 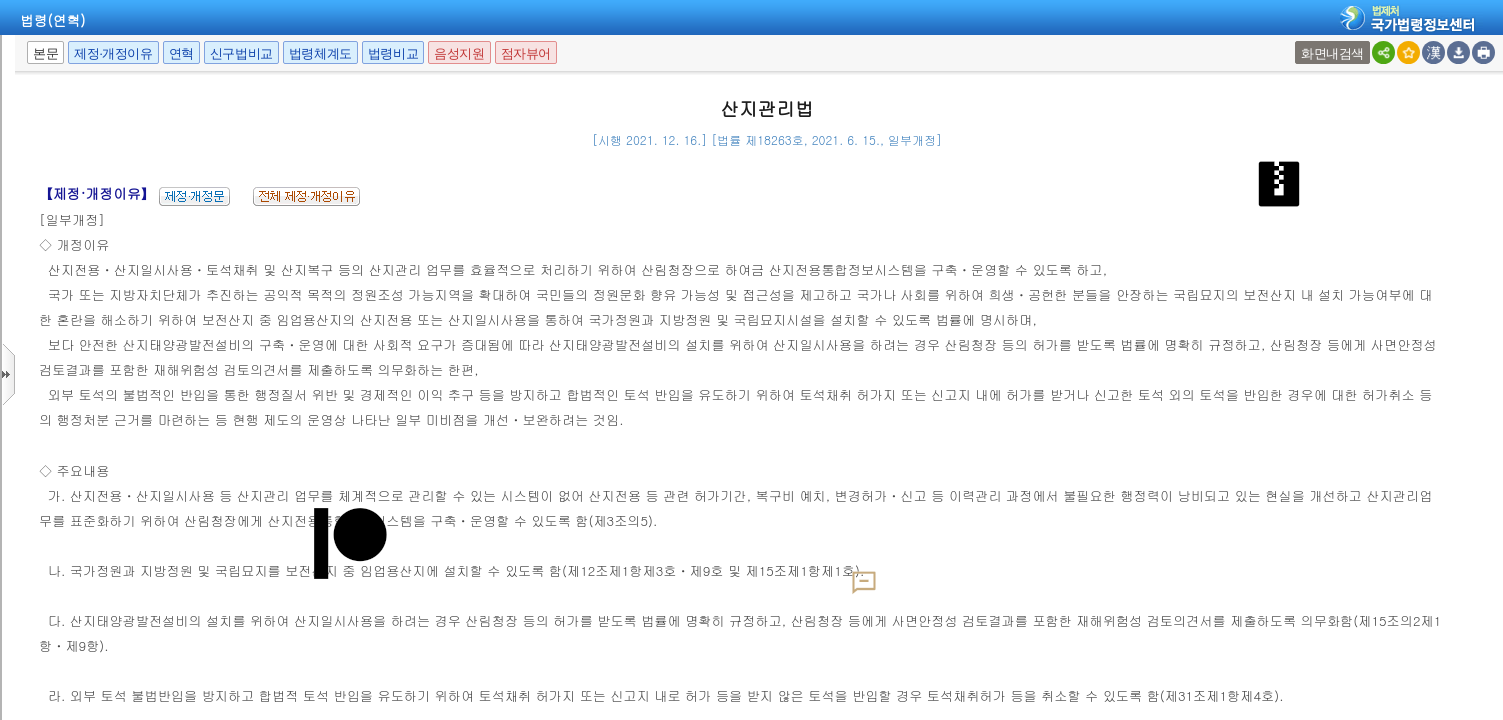 What do you see at coordinates (1279, 184) in the screenshot?
I see `compressed or zipped file` at bounding box center [1279, 184].